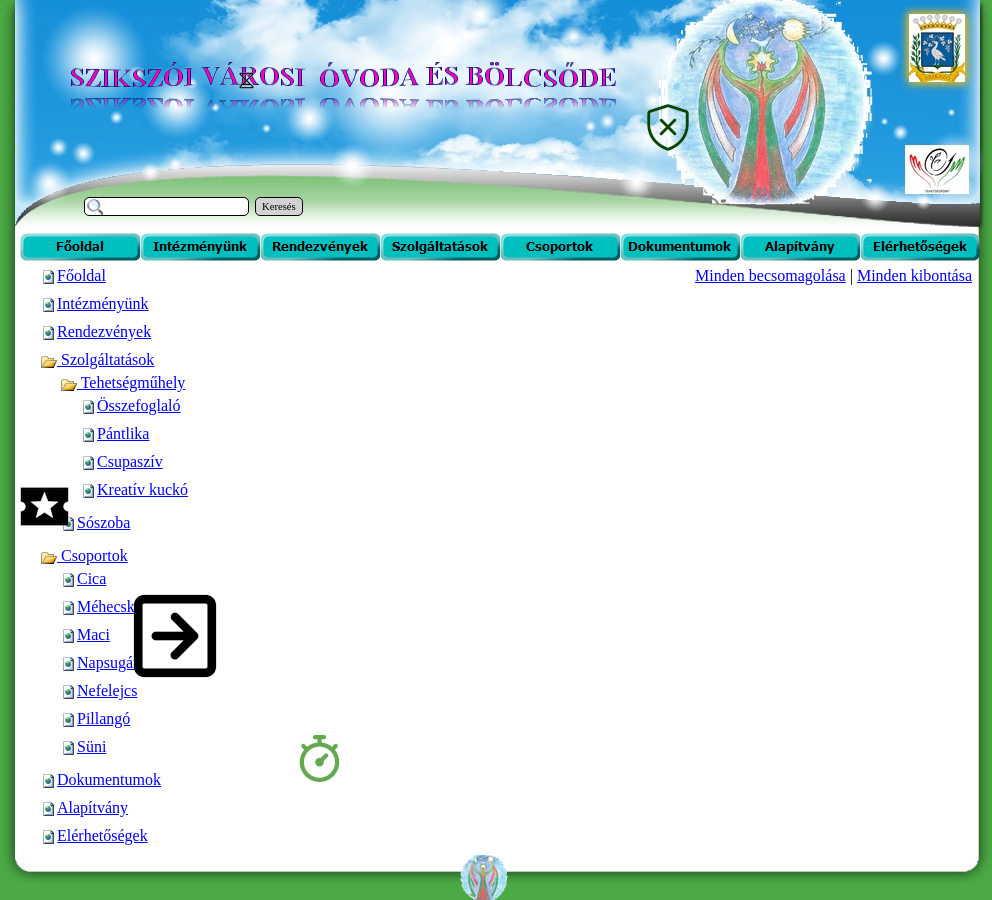 The width and height of the screenshot is (992, 900). What do you see at coordinates (175, 636) in the screenshot?
I see `indicates a renamed file in a diff view` at bounding box center [175, 636].